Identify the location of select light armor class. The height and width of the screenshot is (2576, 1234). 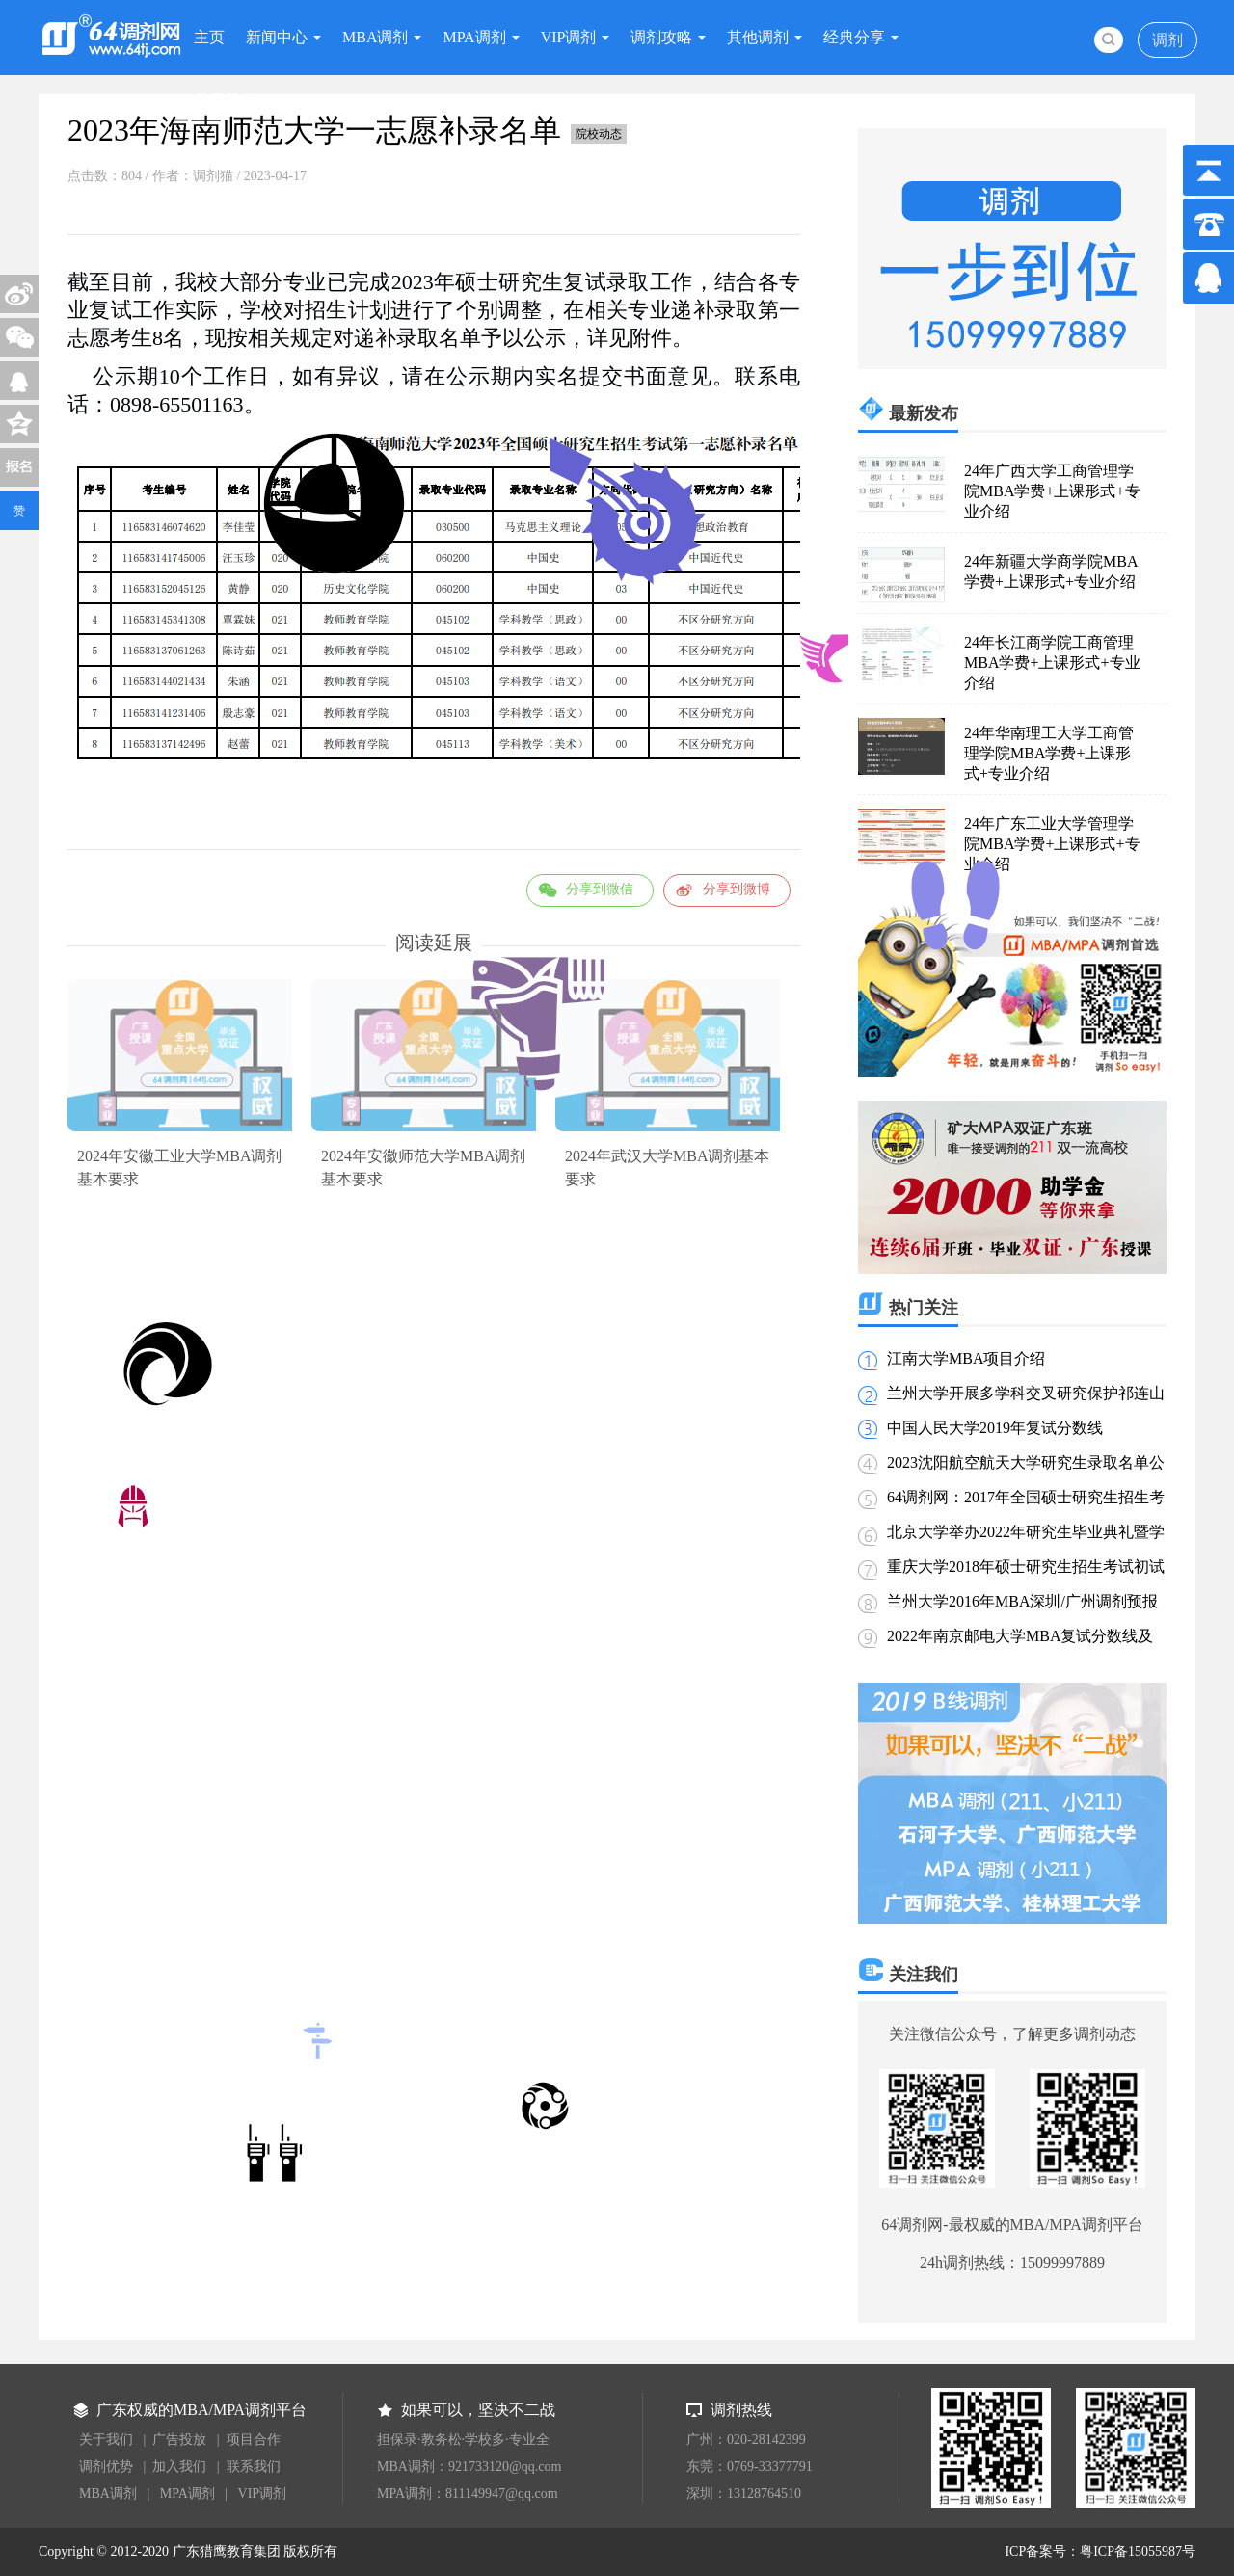
(133, 1506).